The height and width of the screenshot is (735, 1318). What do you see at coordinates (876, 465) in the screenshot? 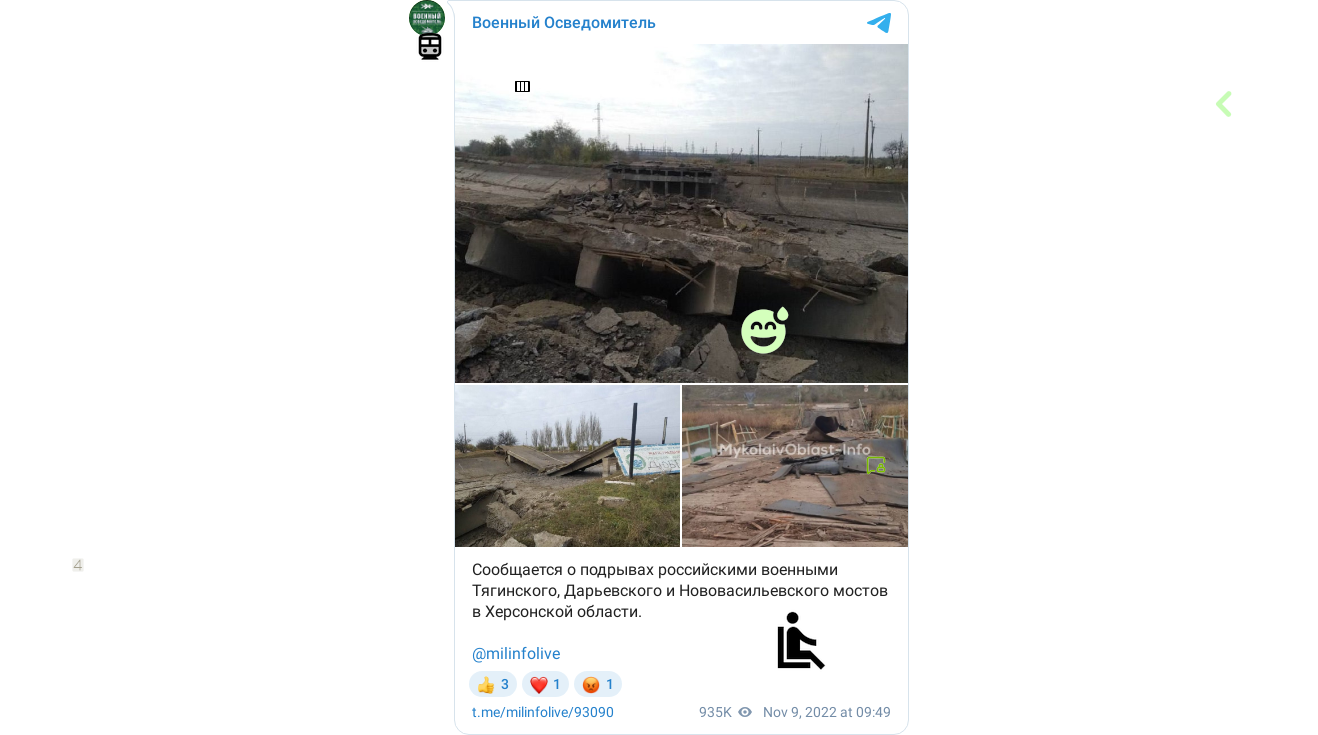
I see `access encrypted or private messages` at bounding box center [876, 465].